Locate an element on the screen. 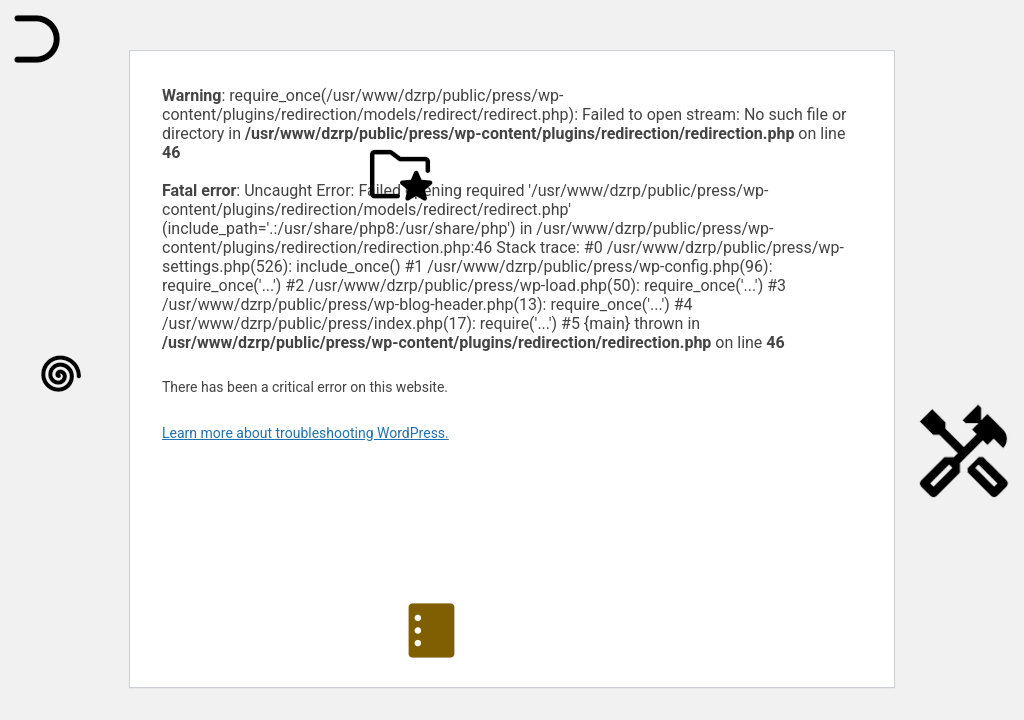 This screenshot has height=720, width=1024. view or edit screenplay documents is located at coordinates (431, 630).